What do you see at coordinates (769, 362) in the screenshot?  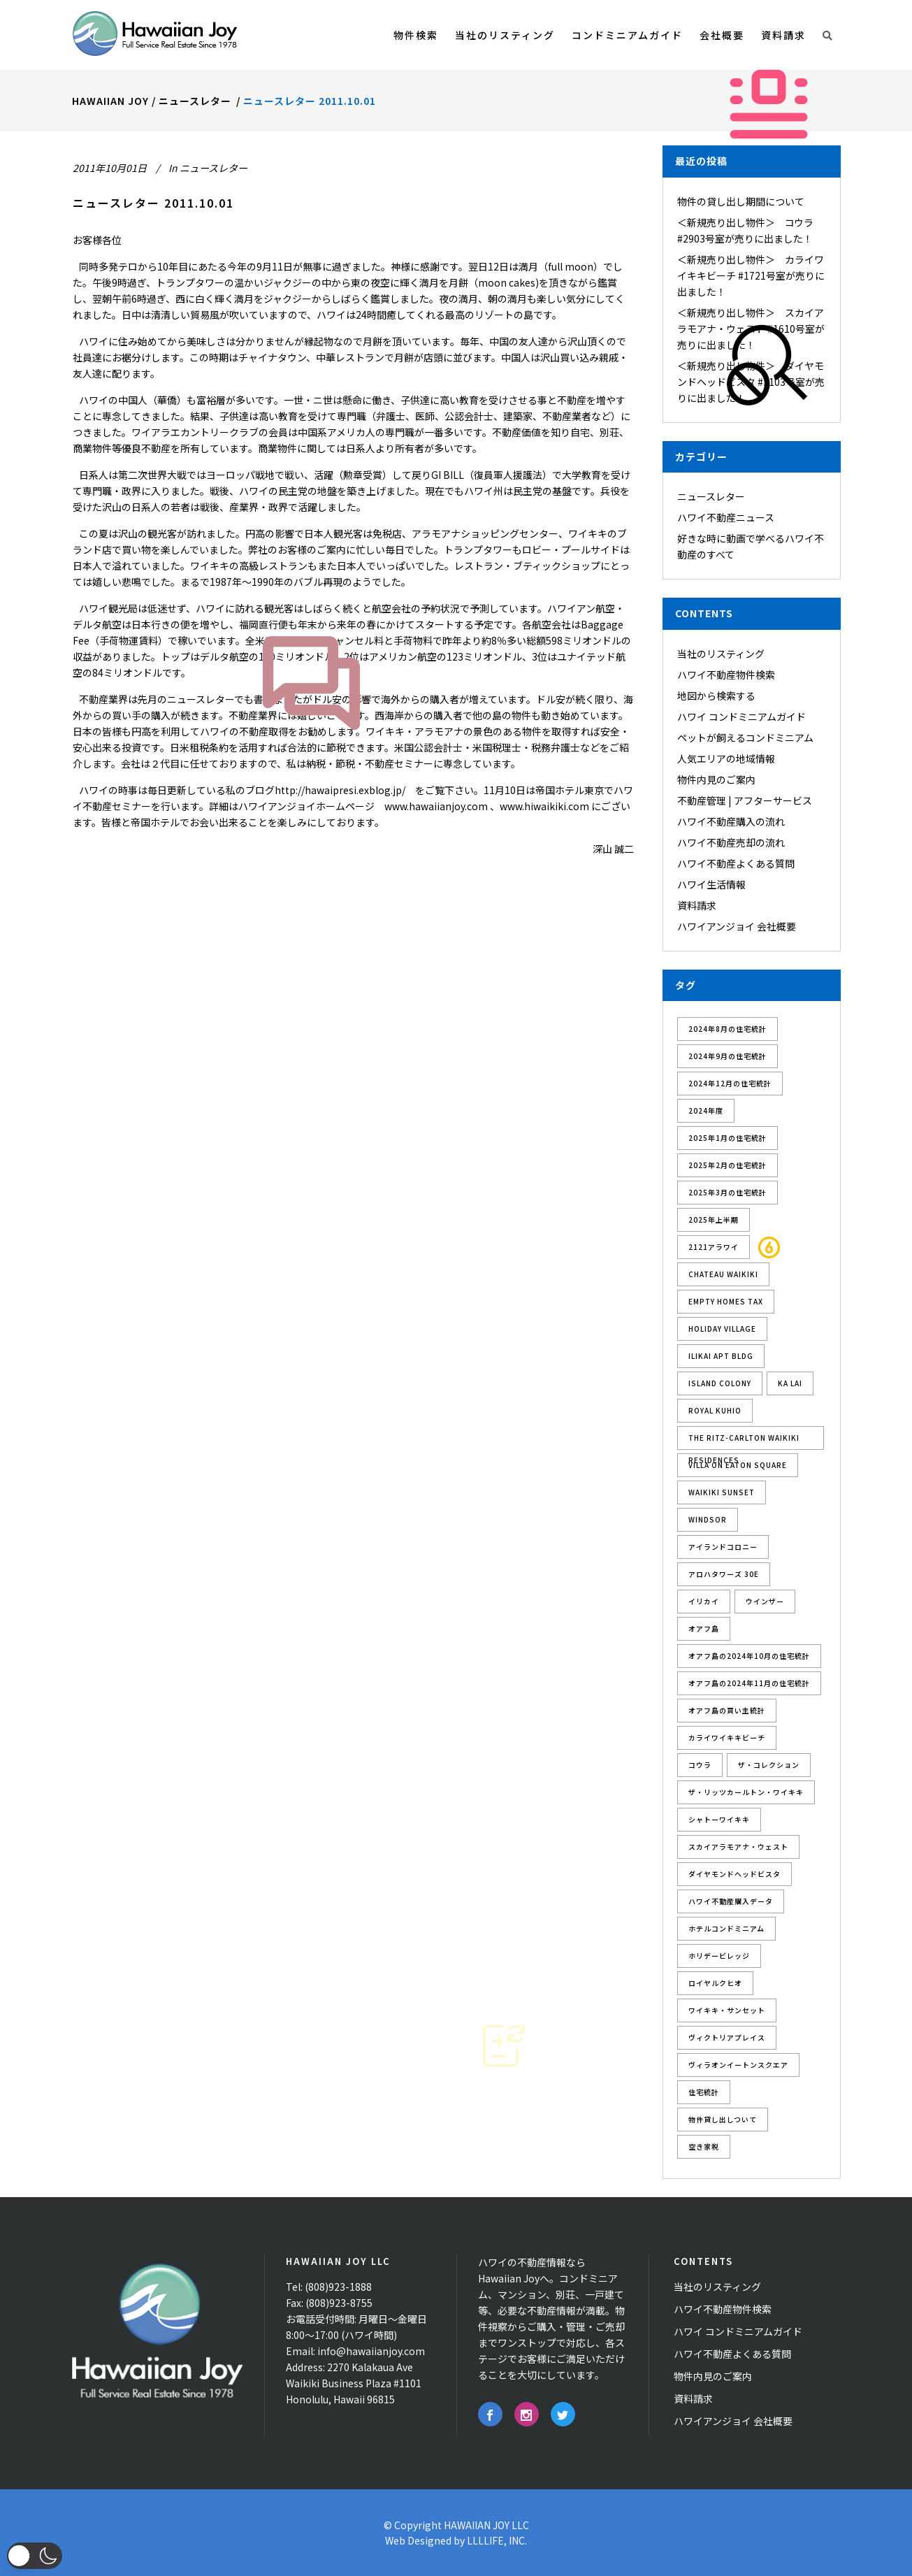 I see `stop or cancel the current search` at bounding box center [769, 362].